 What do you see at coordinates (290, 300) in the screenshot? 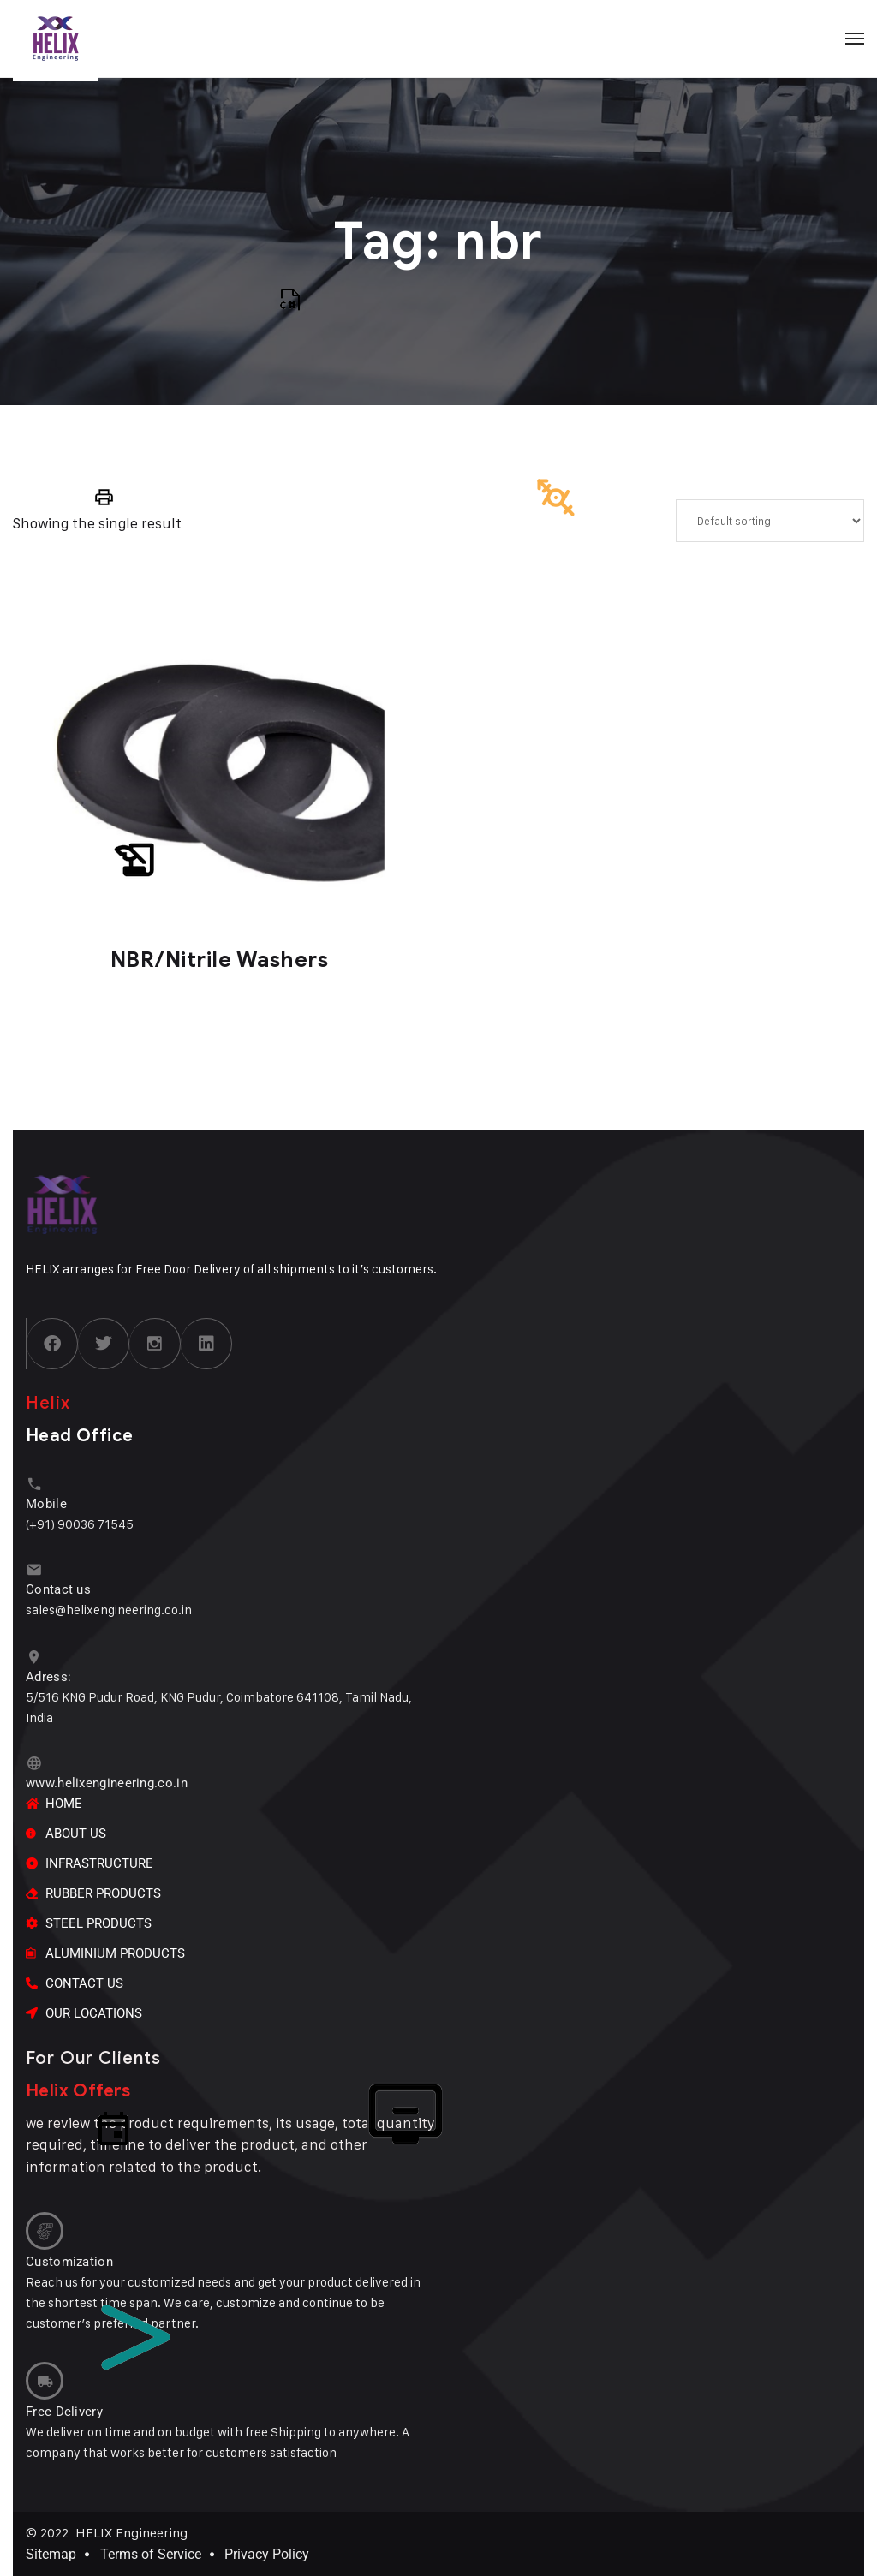
I see `a C# source code file` at bounding box center [290, 300].